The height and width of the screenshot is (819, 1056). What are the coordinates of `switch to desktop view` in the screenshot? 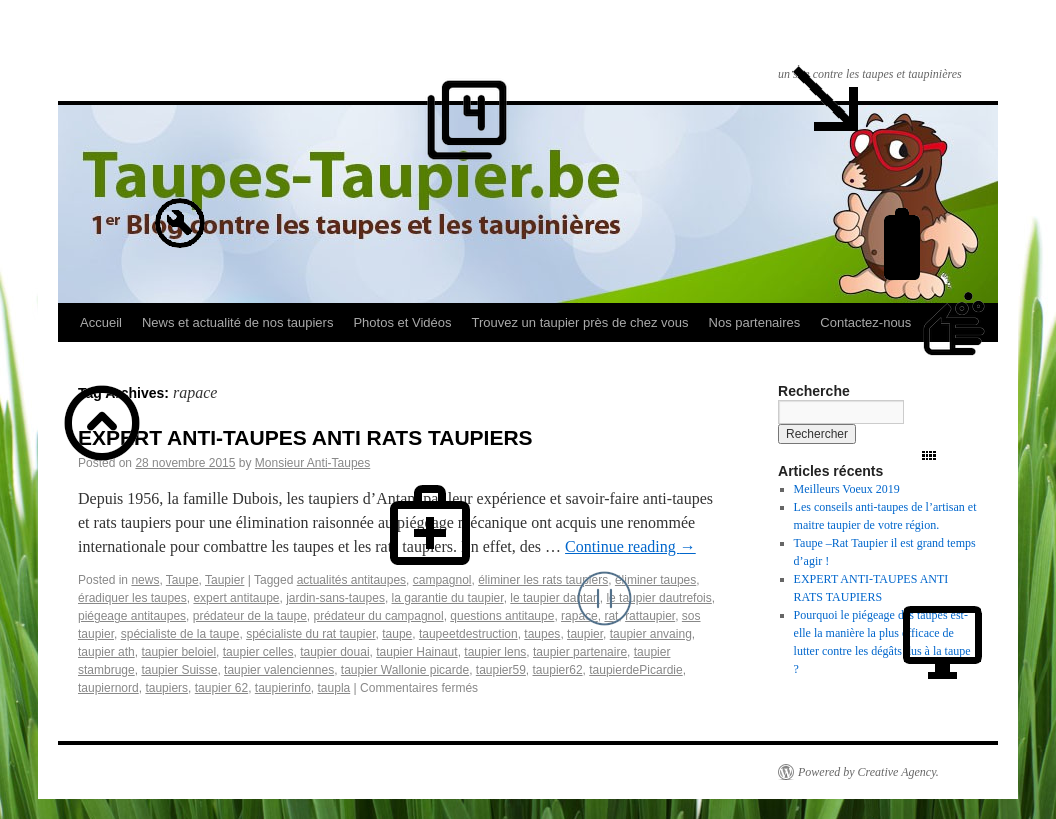 It's located at (942, 642).